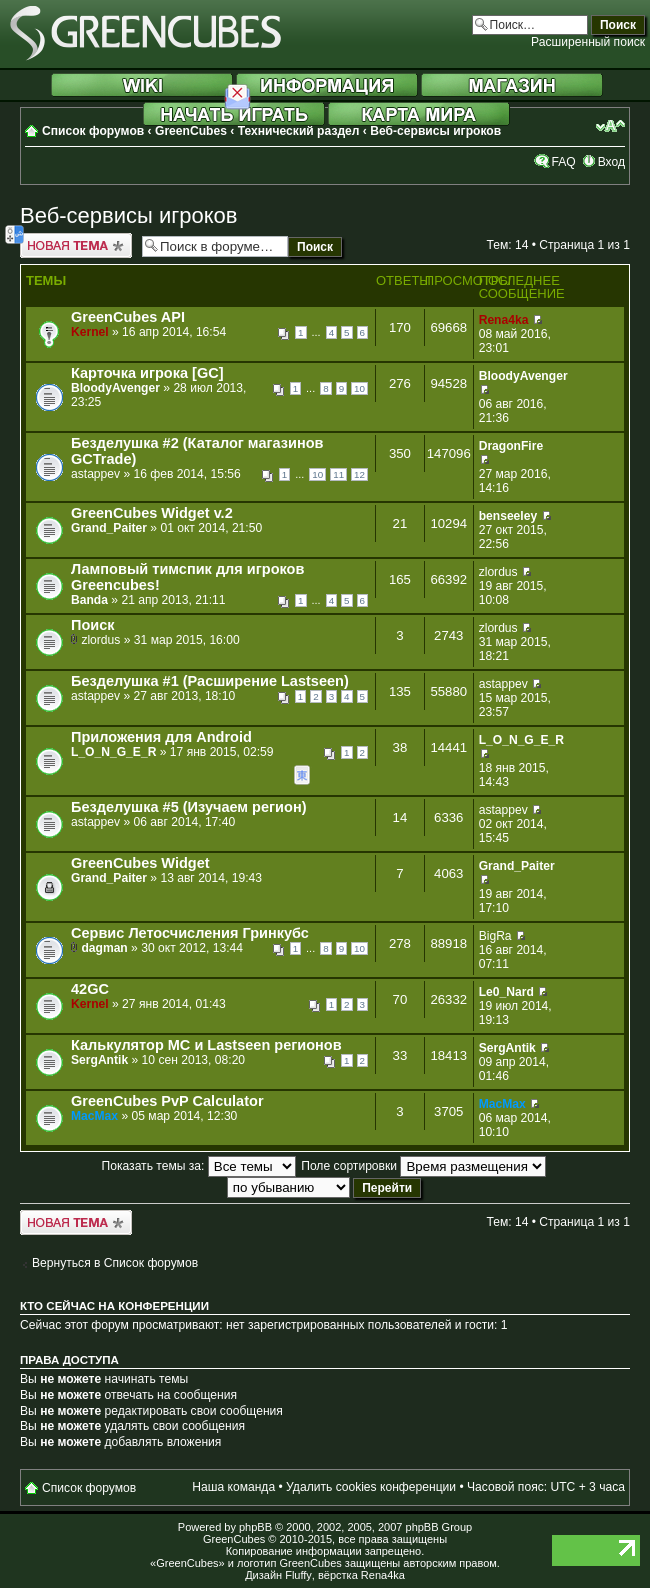 The height and width of the screenshot is (1588, 650). What do you see at coordinates (302, 775) in the screenshot?
I see `launch gnome mahjongg game` at bounding box center [302, 775].